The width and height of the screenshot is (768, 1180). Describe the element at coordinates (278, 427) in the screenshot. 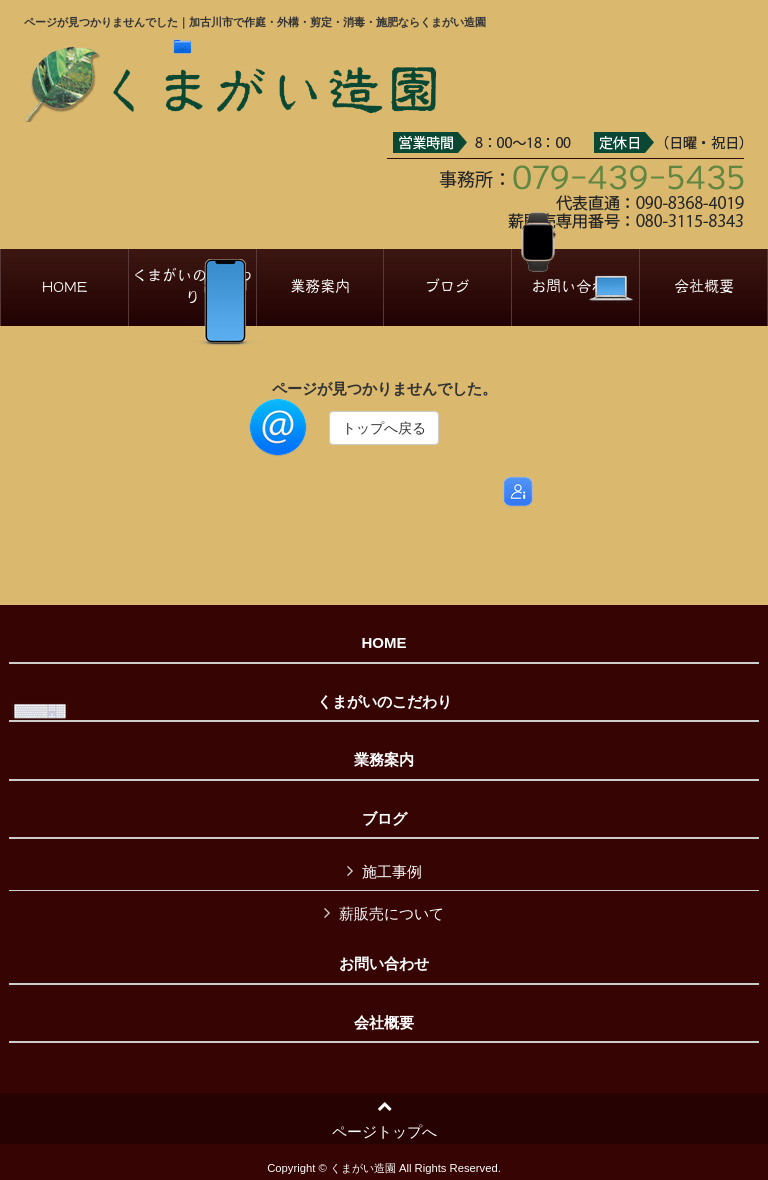

I see `manage your internet accounts` at that location.